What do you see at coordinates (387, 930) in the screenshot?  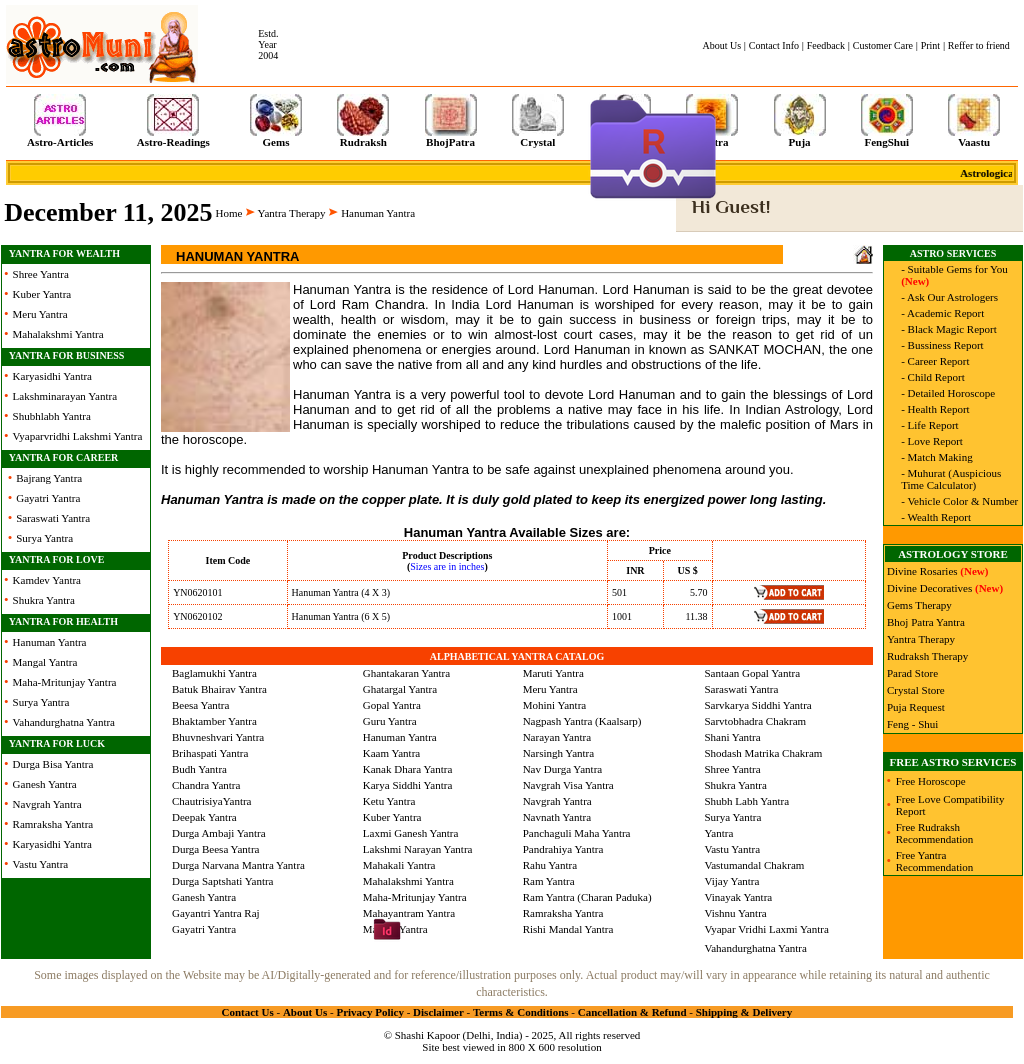 I see `folder containing Adobe InDesign project files` at bounding box center [387, 930].